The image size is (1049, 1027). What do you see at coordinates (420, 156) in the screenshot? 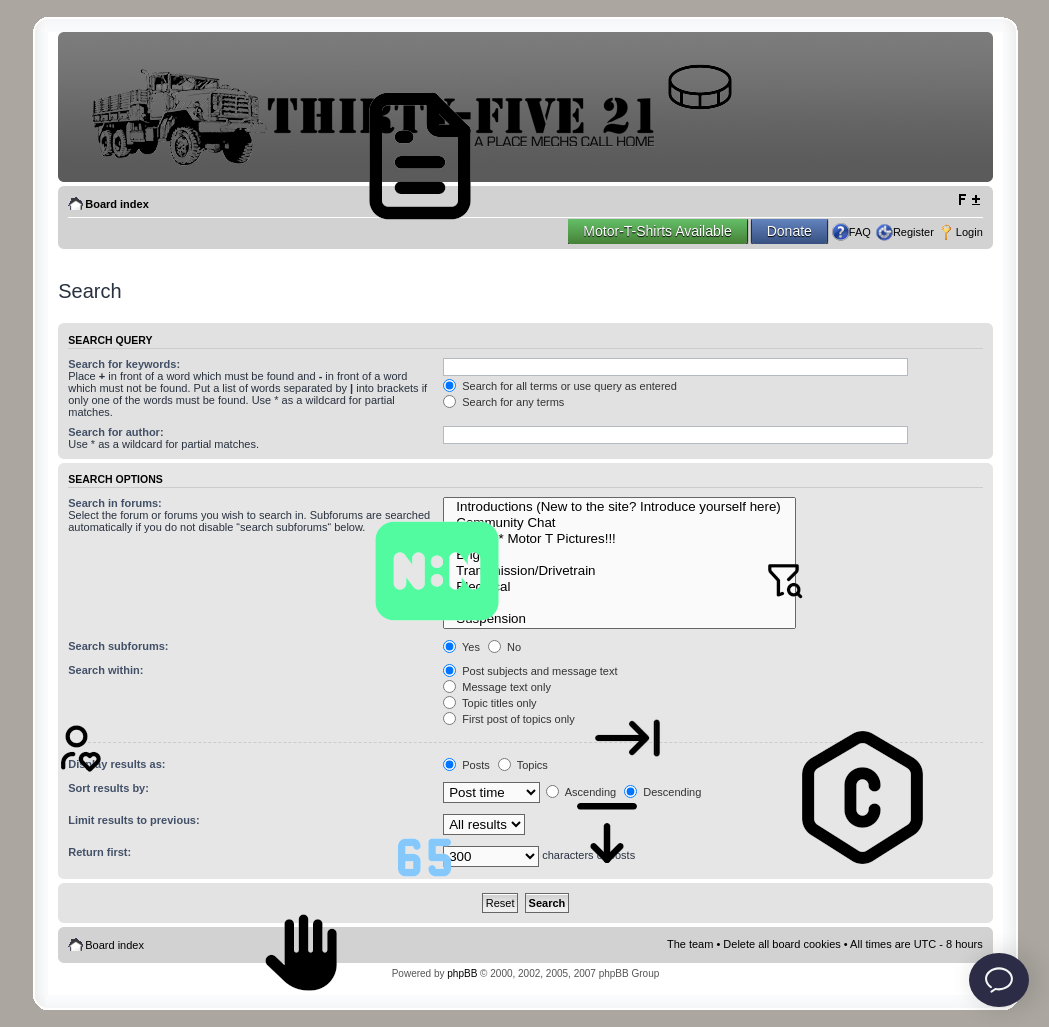
I see `view document contents` at bounding box center [420, 156].